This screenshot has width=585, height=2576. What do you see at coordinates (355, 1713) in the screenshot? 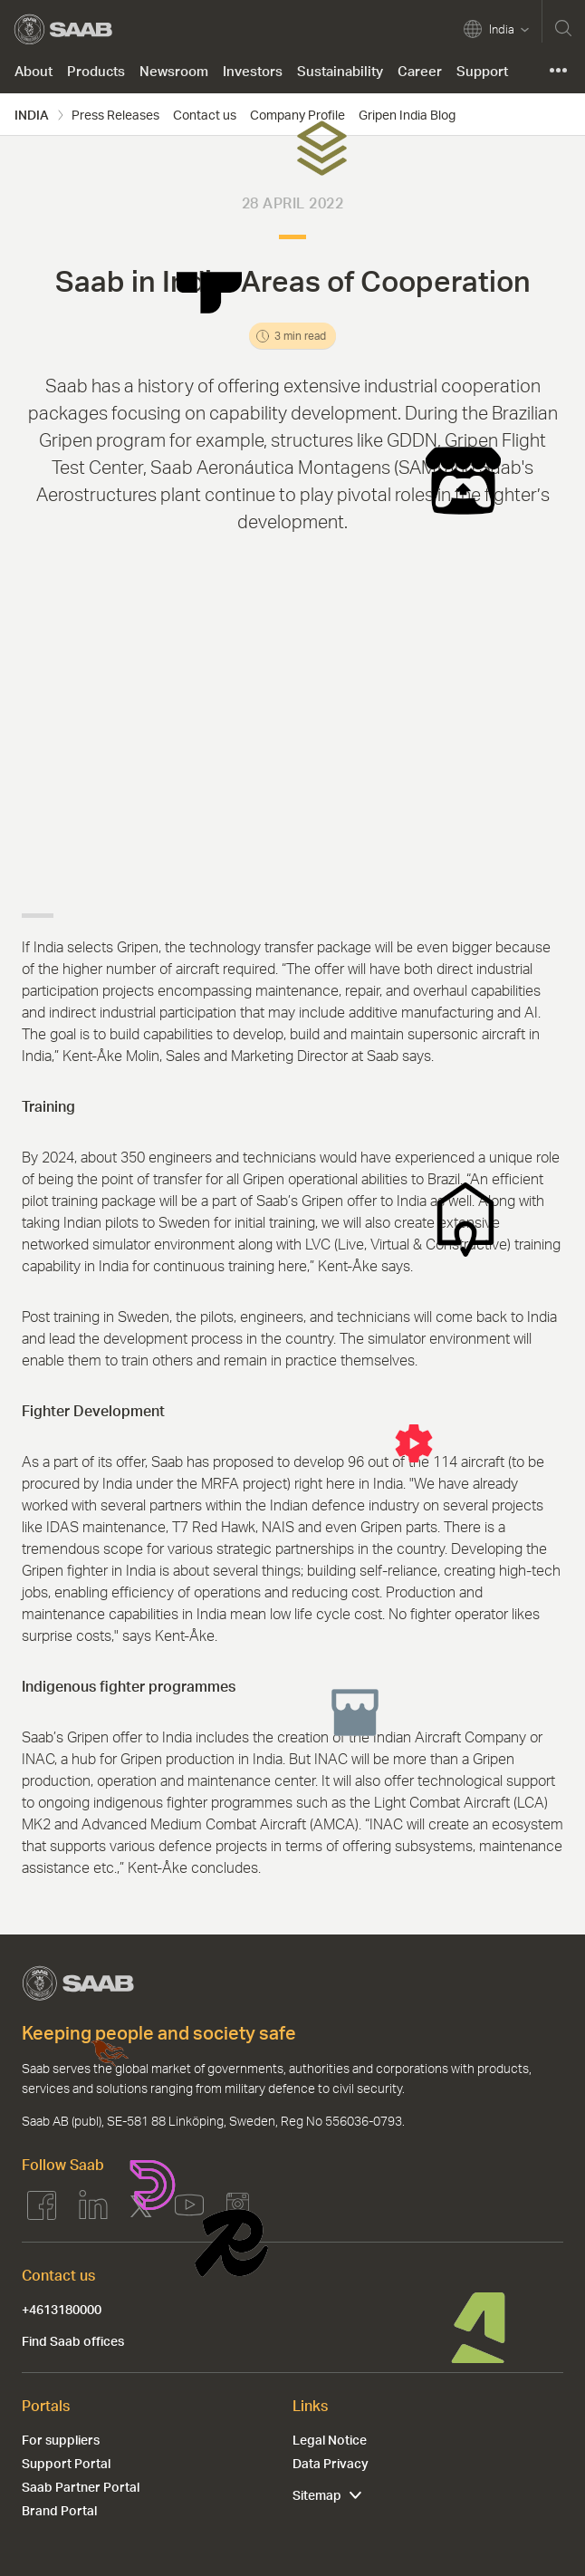
I see `access the online store or marketplace` at bounding box center [355, 1713].